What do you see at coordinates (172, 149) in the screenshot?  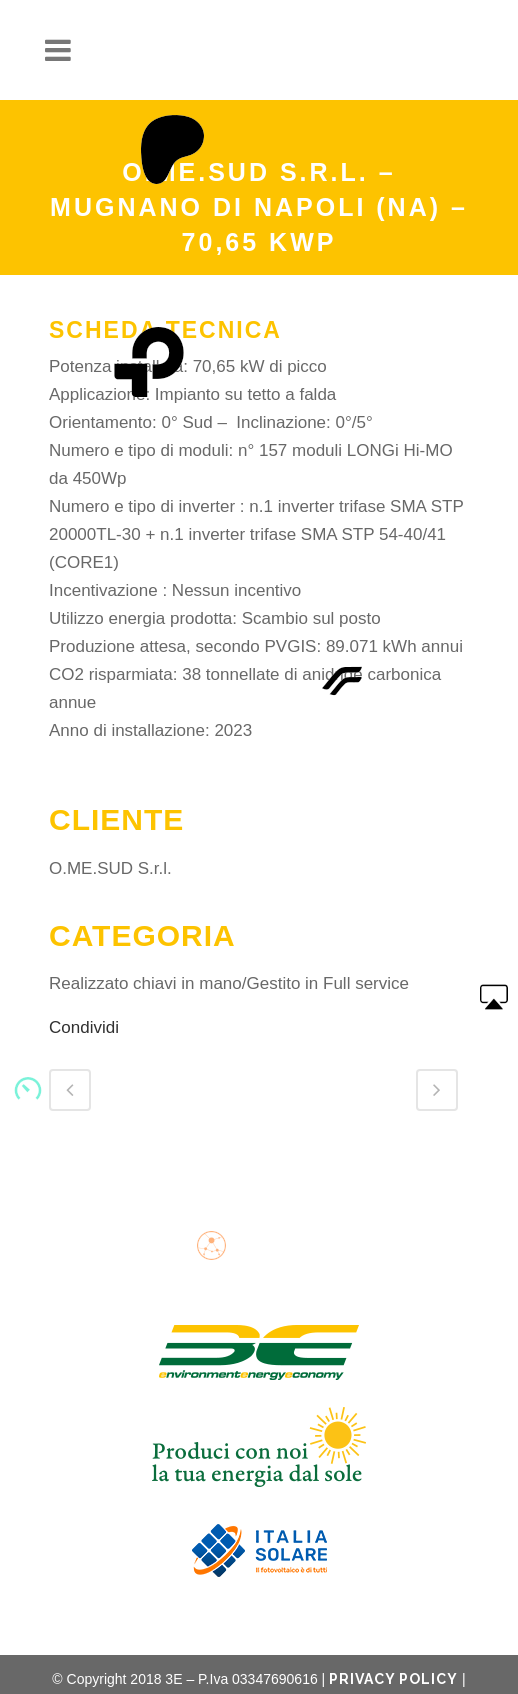 I see `visit patreon page` at bounding box center [172, 149].